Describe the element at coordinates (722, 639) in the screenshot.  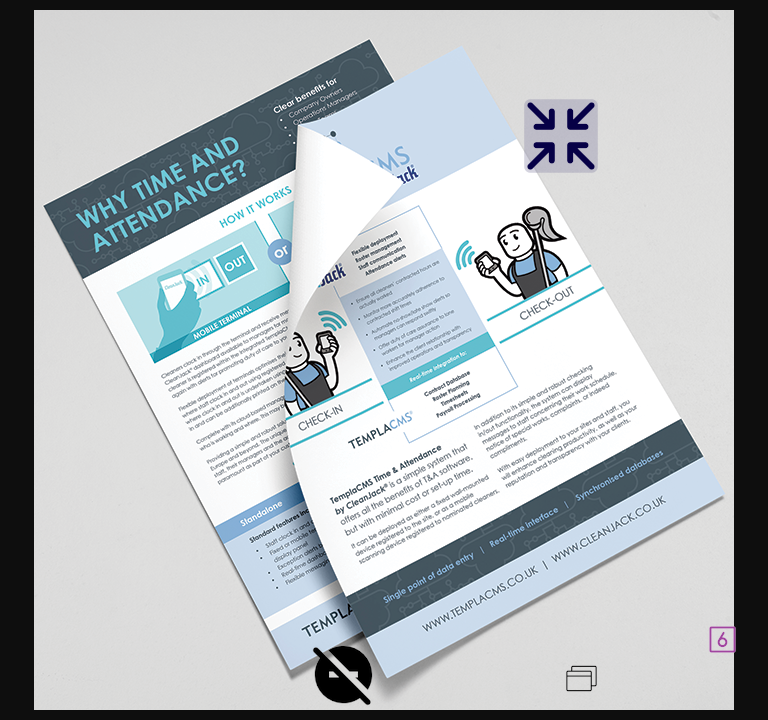
I see `select the number six` at that location.